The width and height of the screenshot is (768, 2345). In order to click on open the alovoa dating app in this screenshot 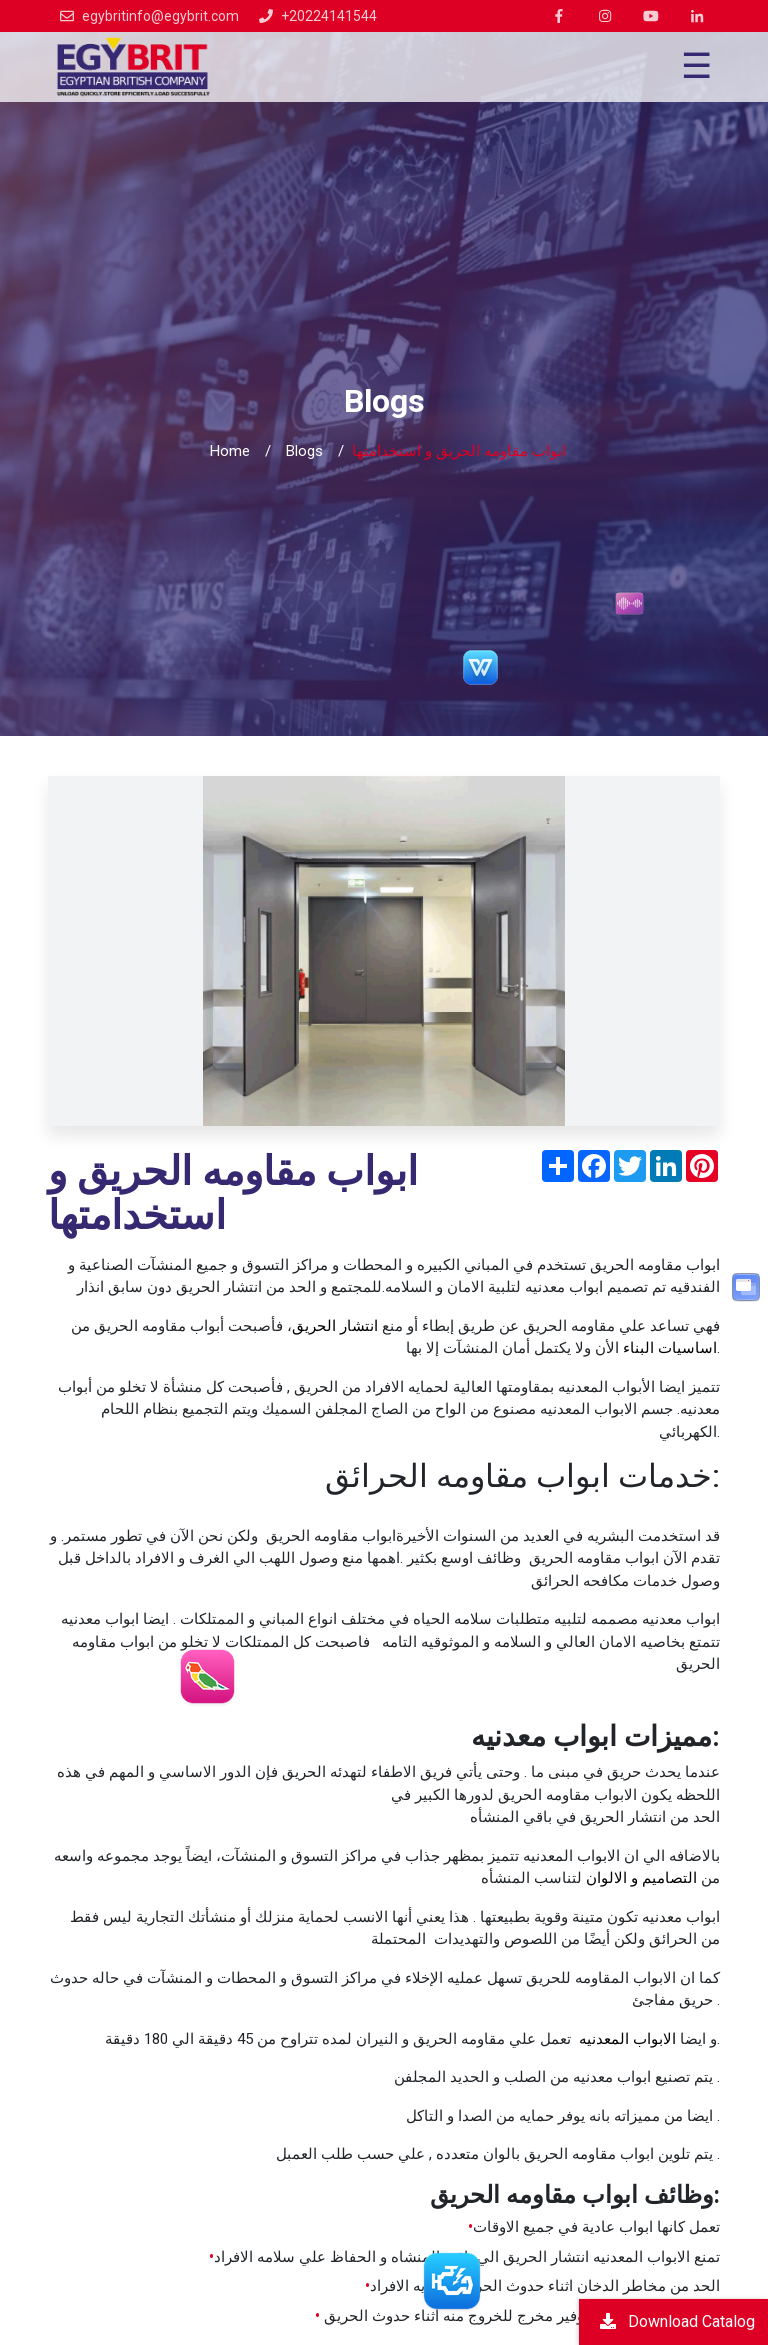, I will do `click(207, 1676)`.